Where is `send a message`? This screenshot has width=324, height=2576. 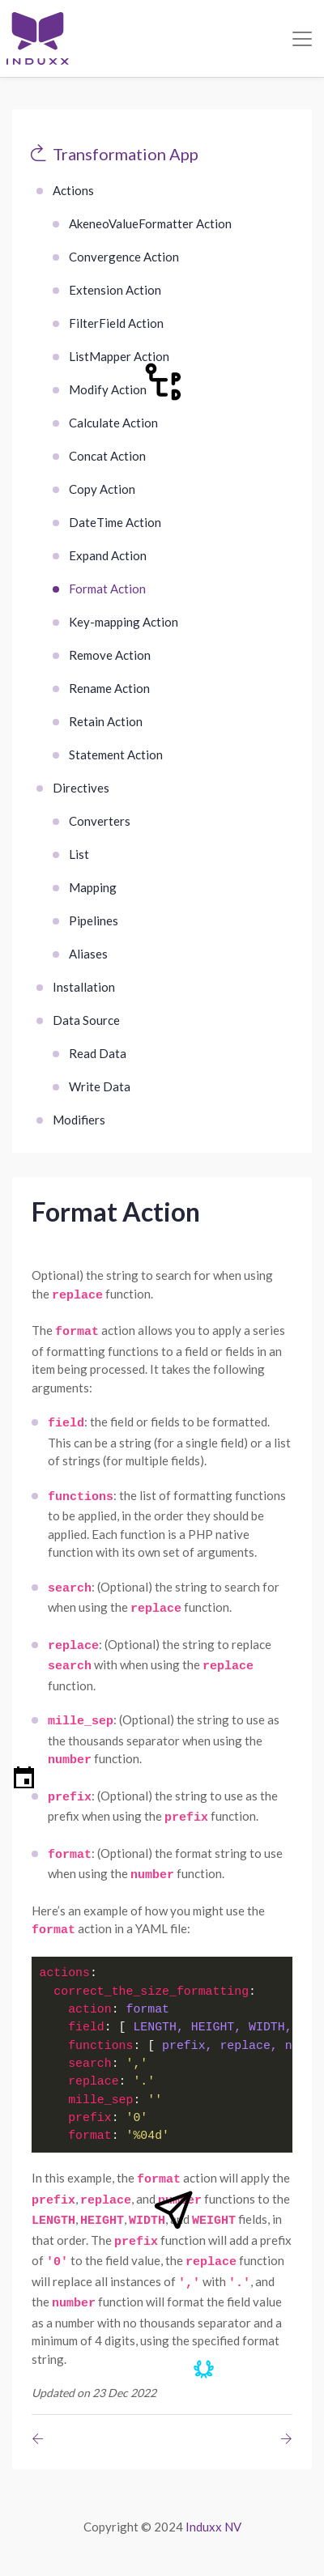 send a message is located at coordinates (173, 2209).